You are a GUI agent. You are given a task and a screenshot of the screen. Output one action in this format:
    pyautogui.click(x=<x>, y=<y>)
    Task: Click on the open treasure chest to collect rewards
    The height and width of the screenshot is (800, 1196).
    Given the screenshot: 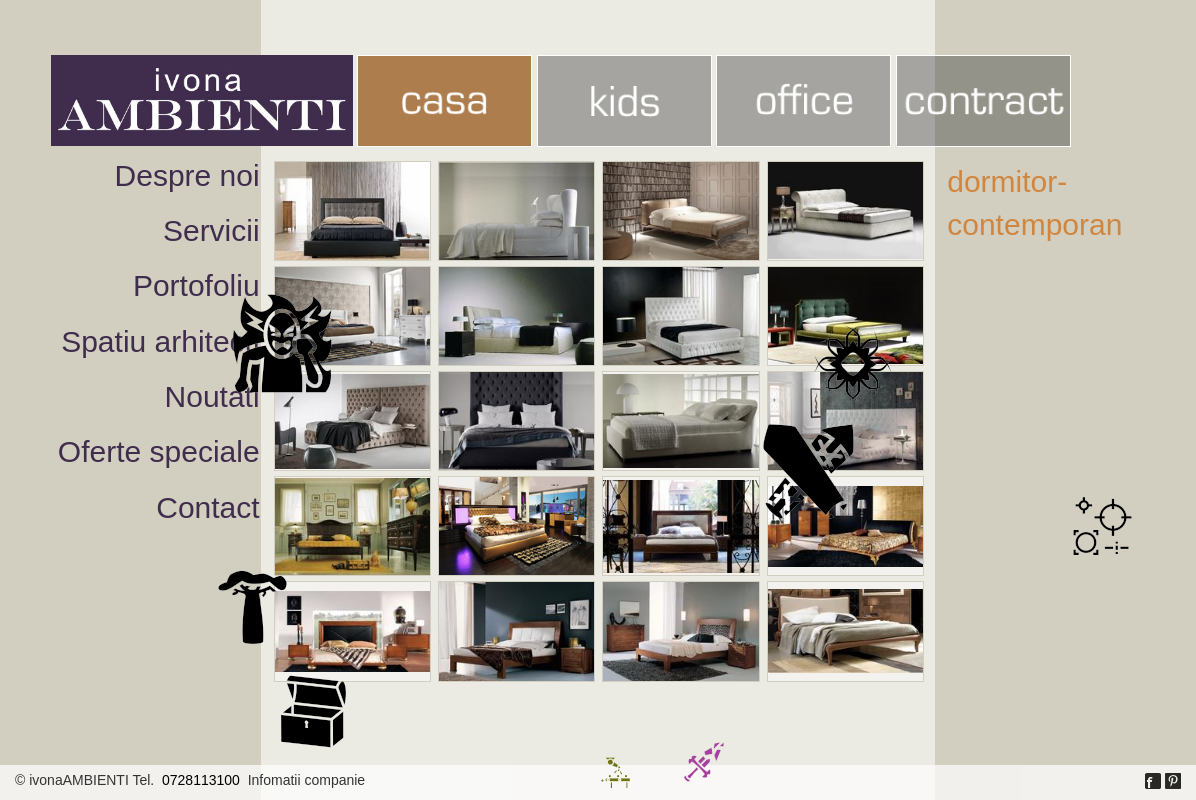 What is the action you would take?
    pyautogui.click(x=313, y=711)
    